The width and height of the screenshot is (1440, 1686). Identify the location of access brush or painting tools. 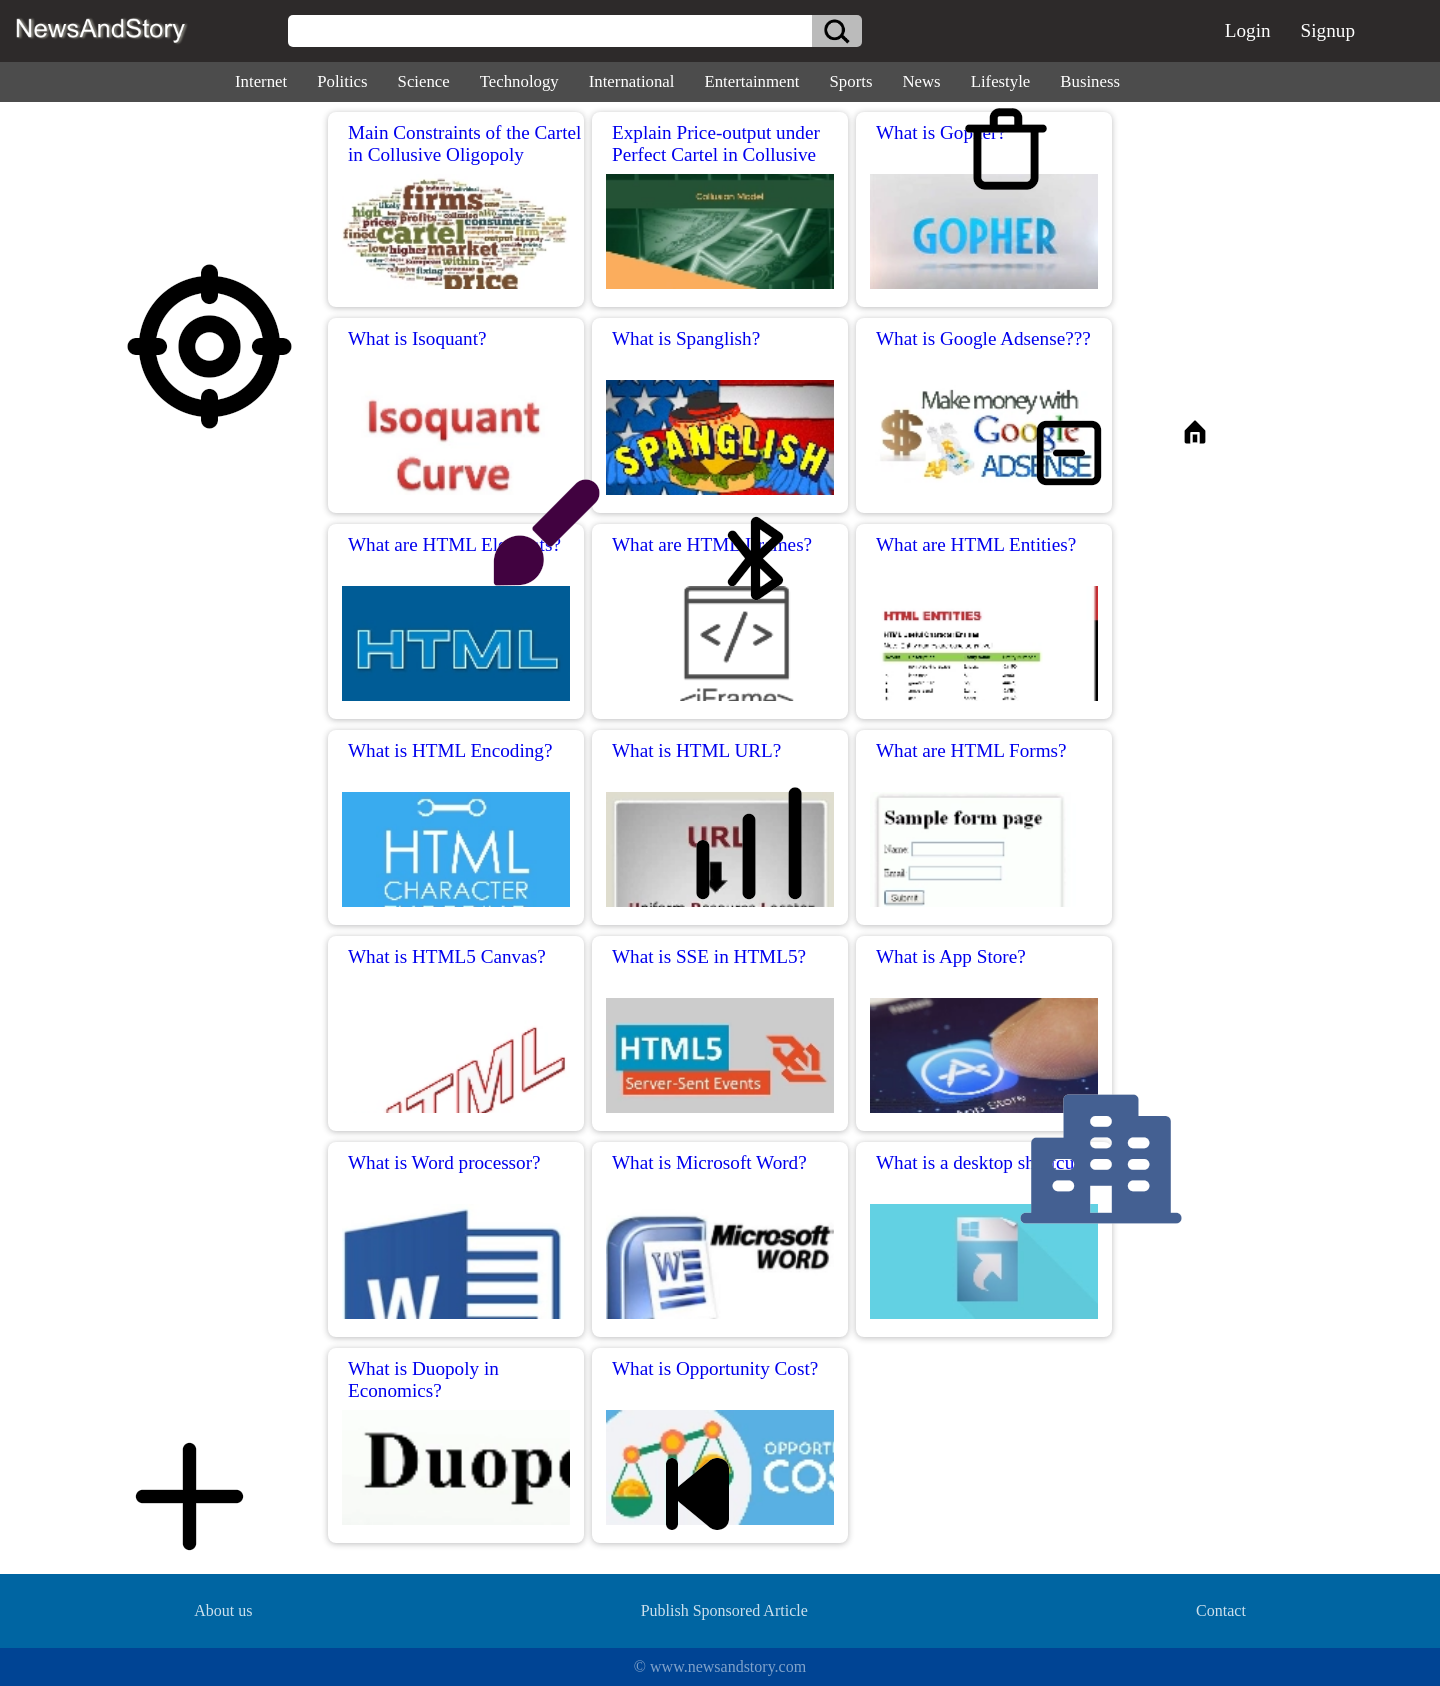
(546, 532).